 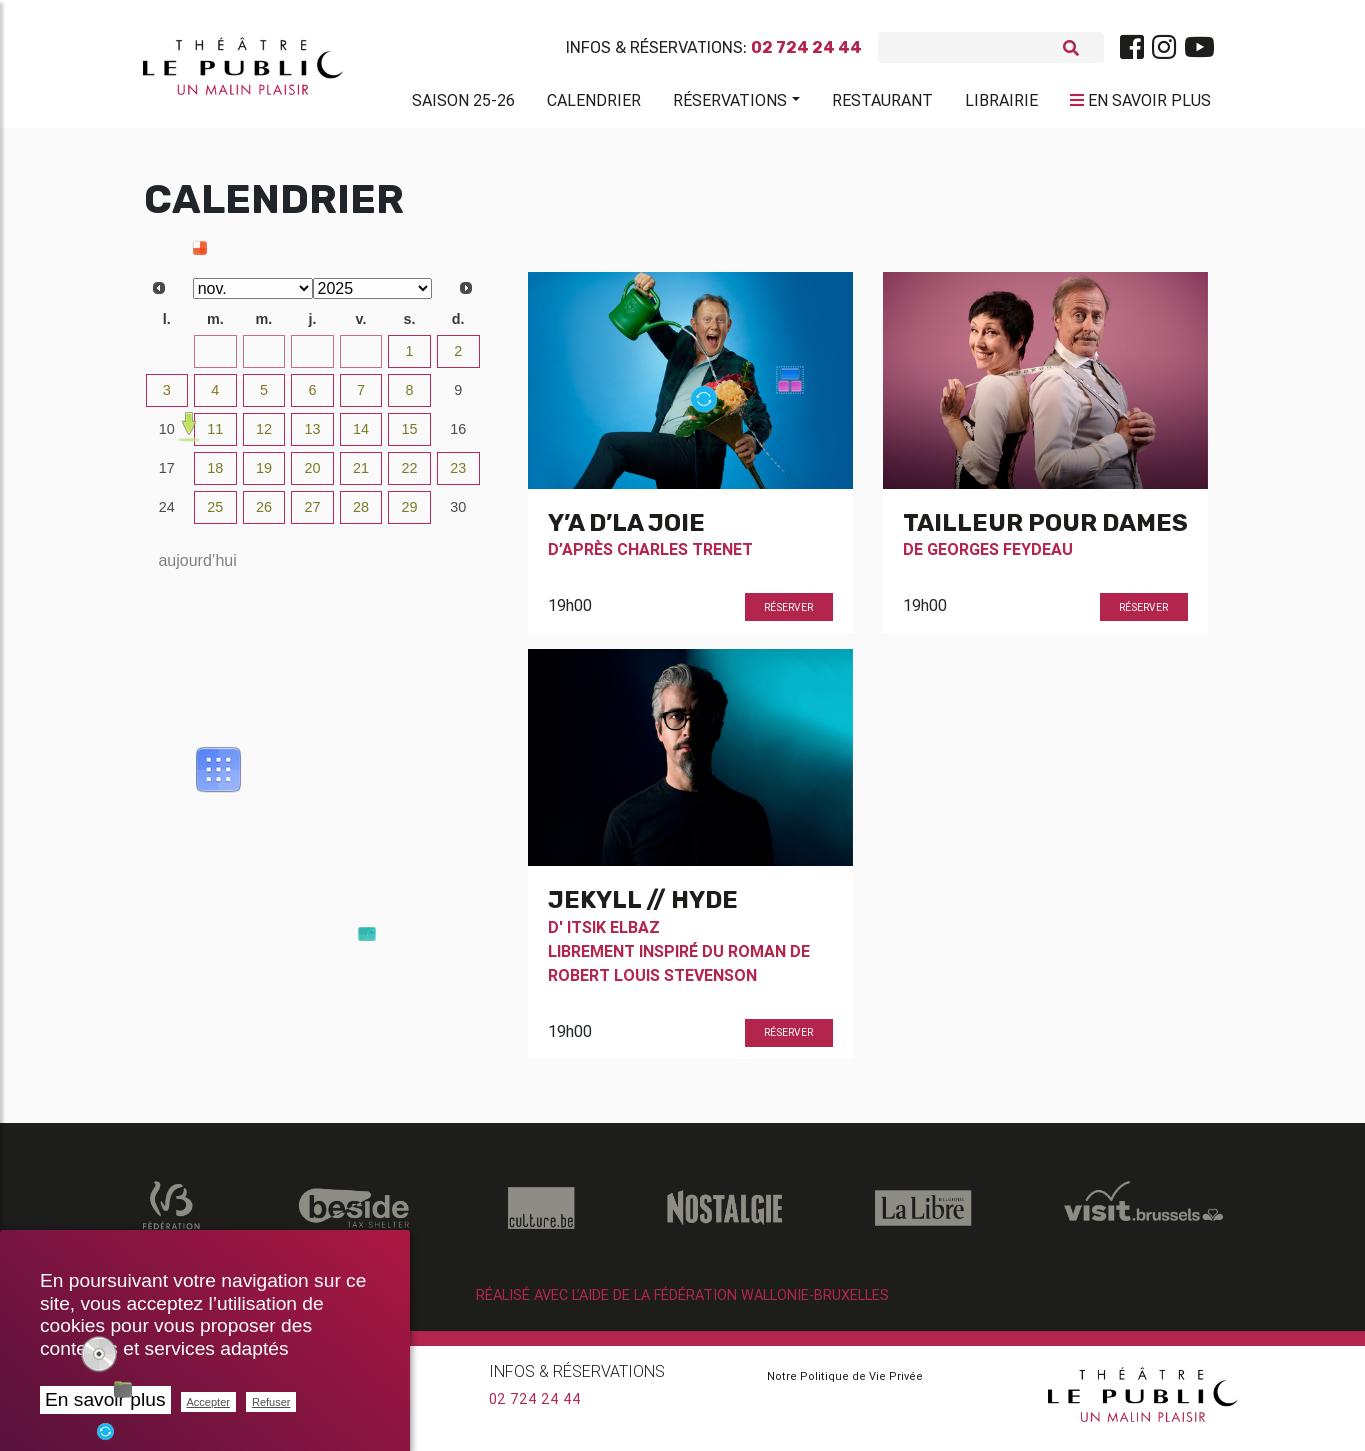 I want to click on indicates a blank CD-R disc ready for burning, so click(x=99, y=1354).